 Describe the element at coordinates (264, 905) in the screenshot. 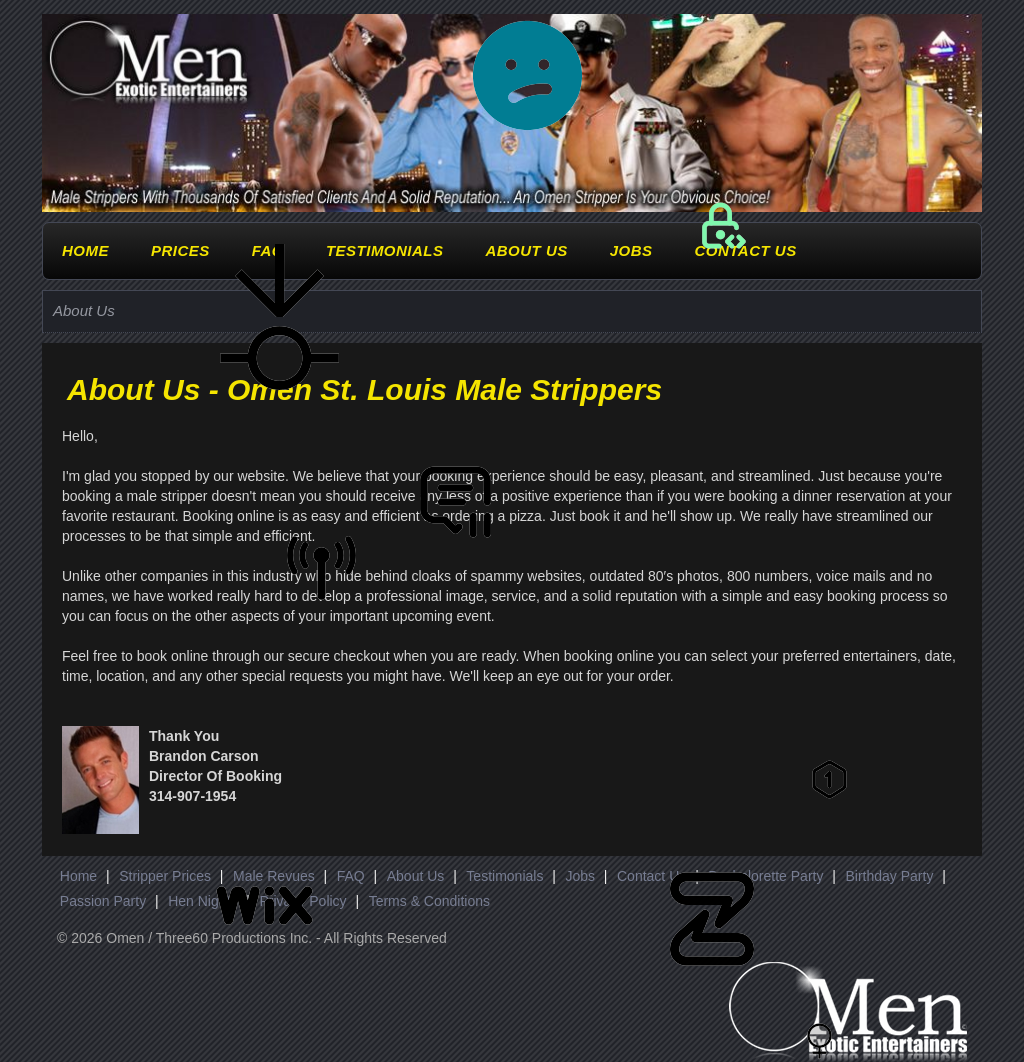

I see `link to Wix website builder` at that location.